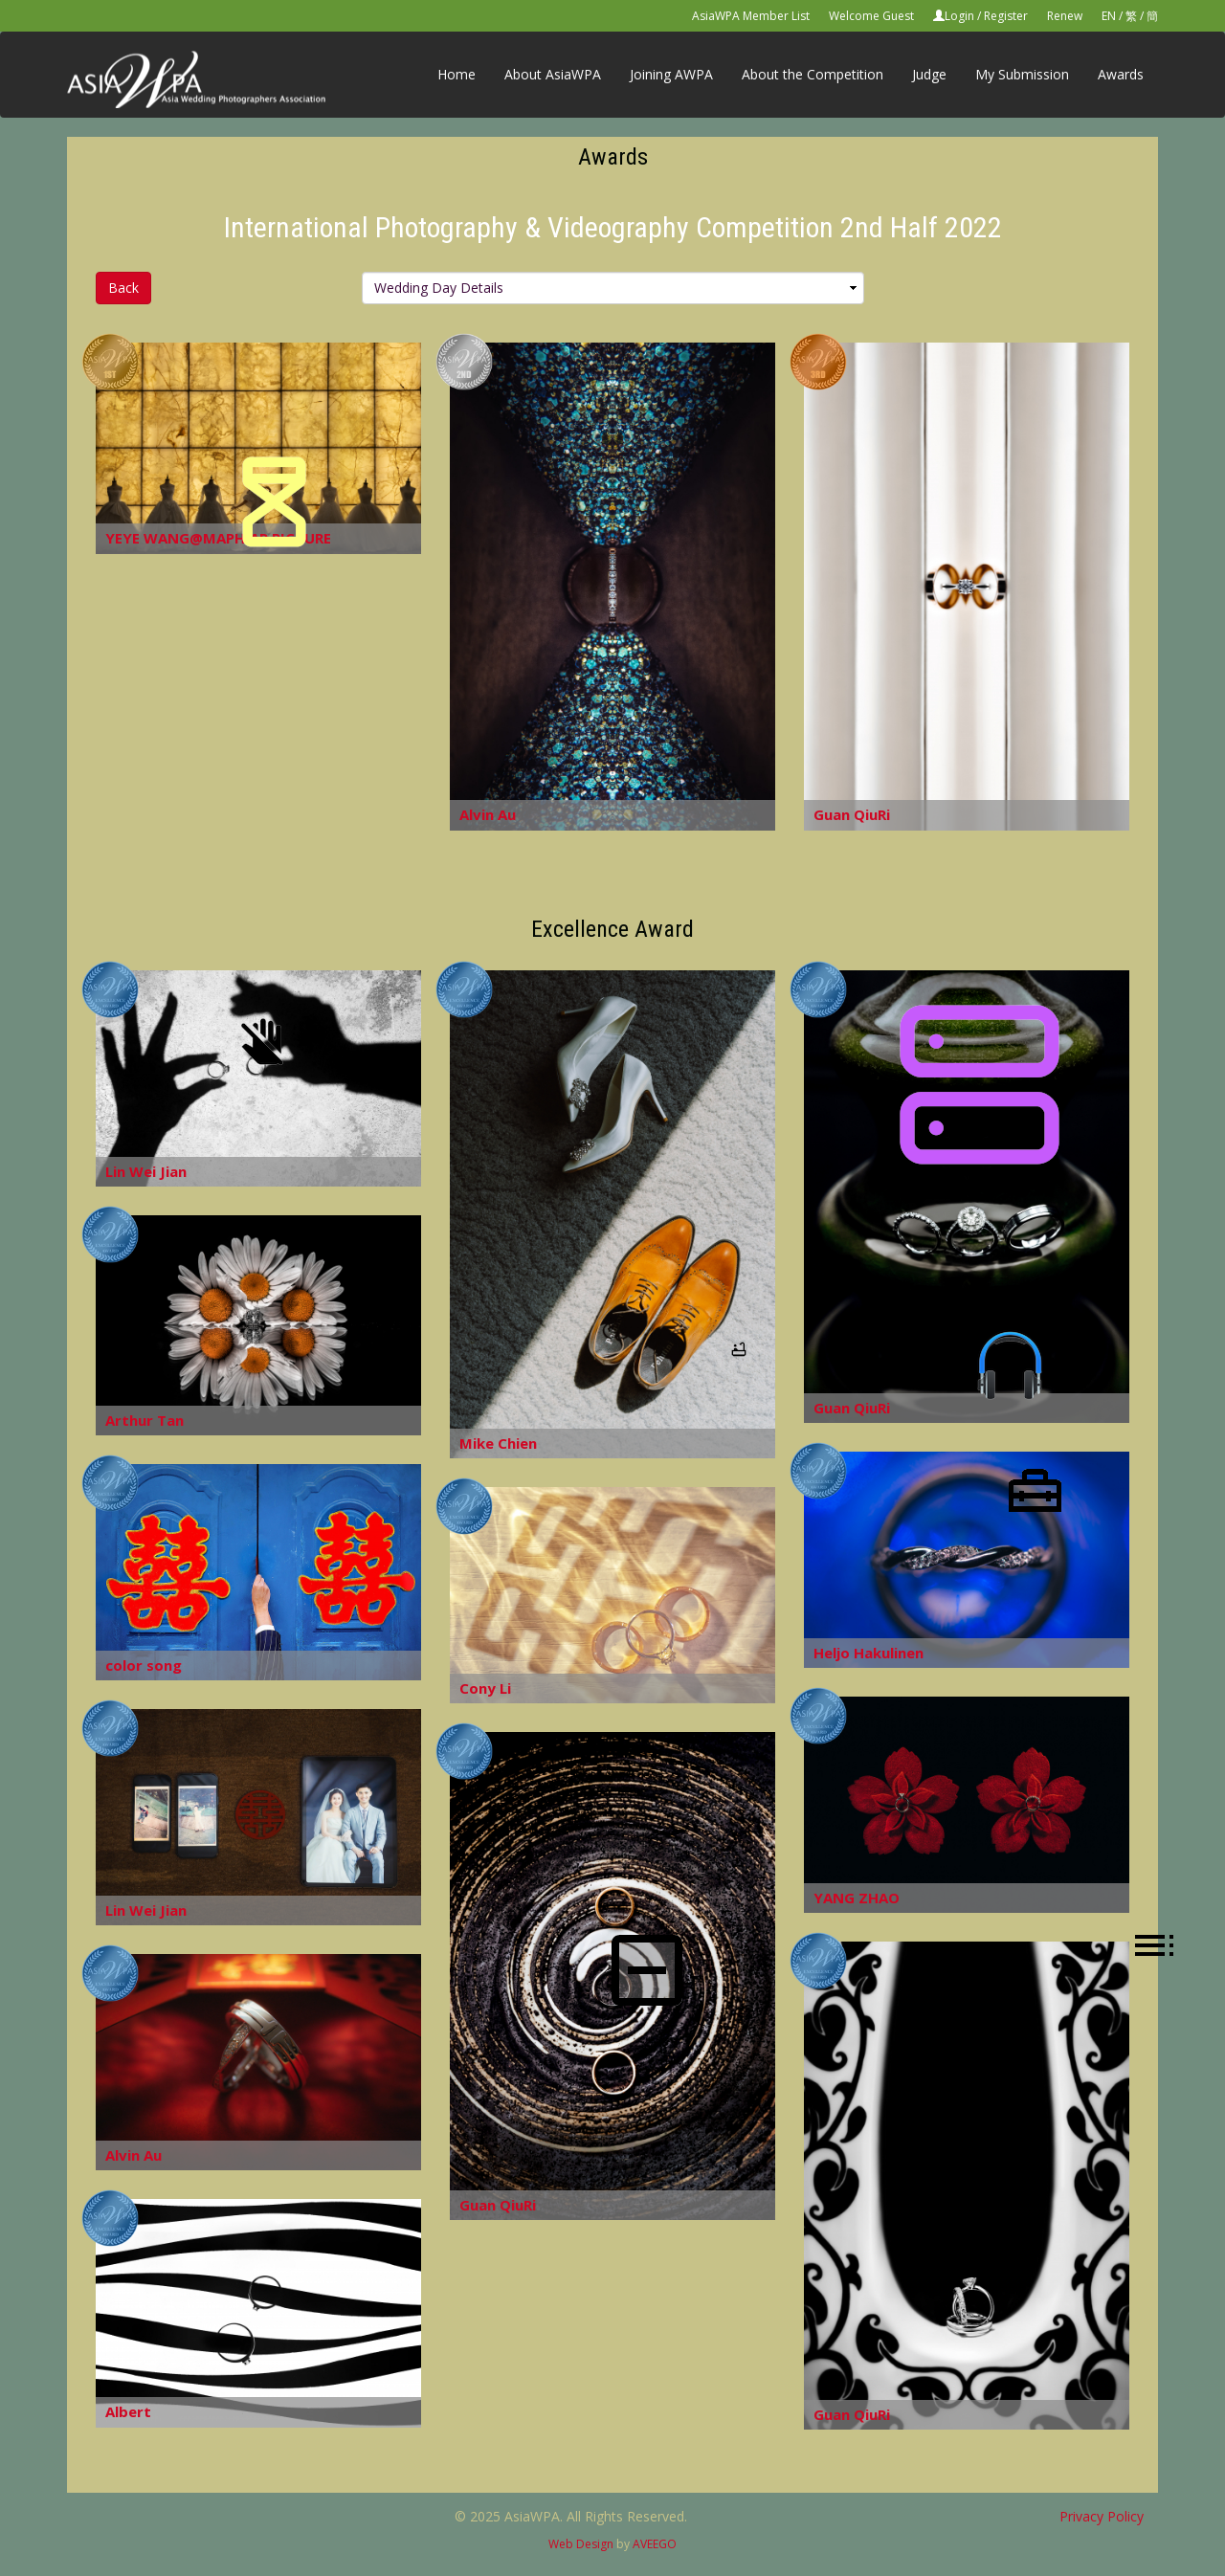  What do you see at coordinates (1010, 1369) in the screenshot?
I see `access audio or headphone settings` at bounding box center [1010, 1369].